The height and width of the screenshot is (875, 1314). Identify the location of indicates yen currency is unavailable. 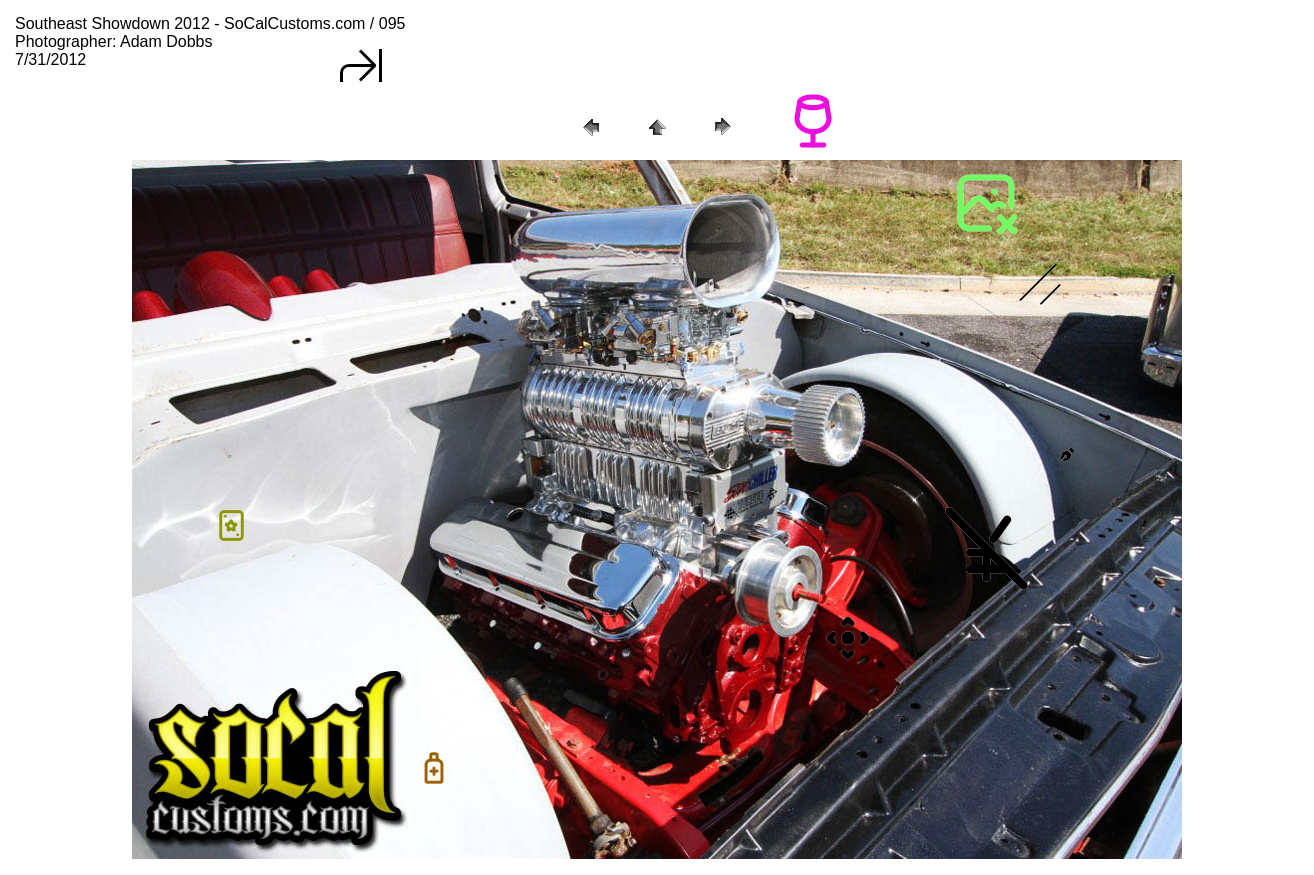
(986, 548).